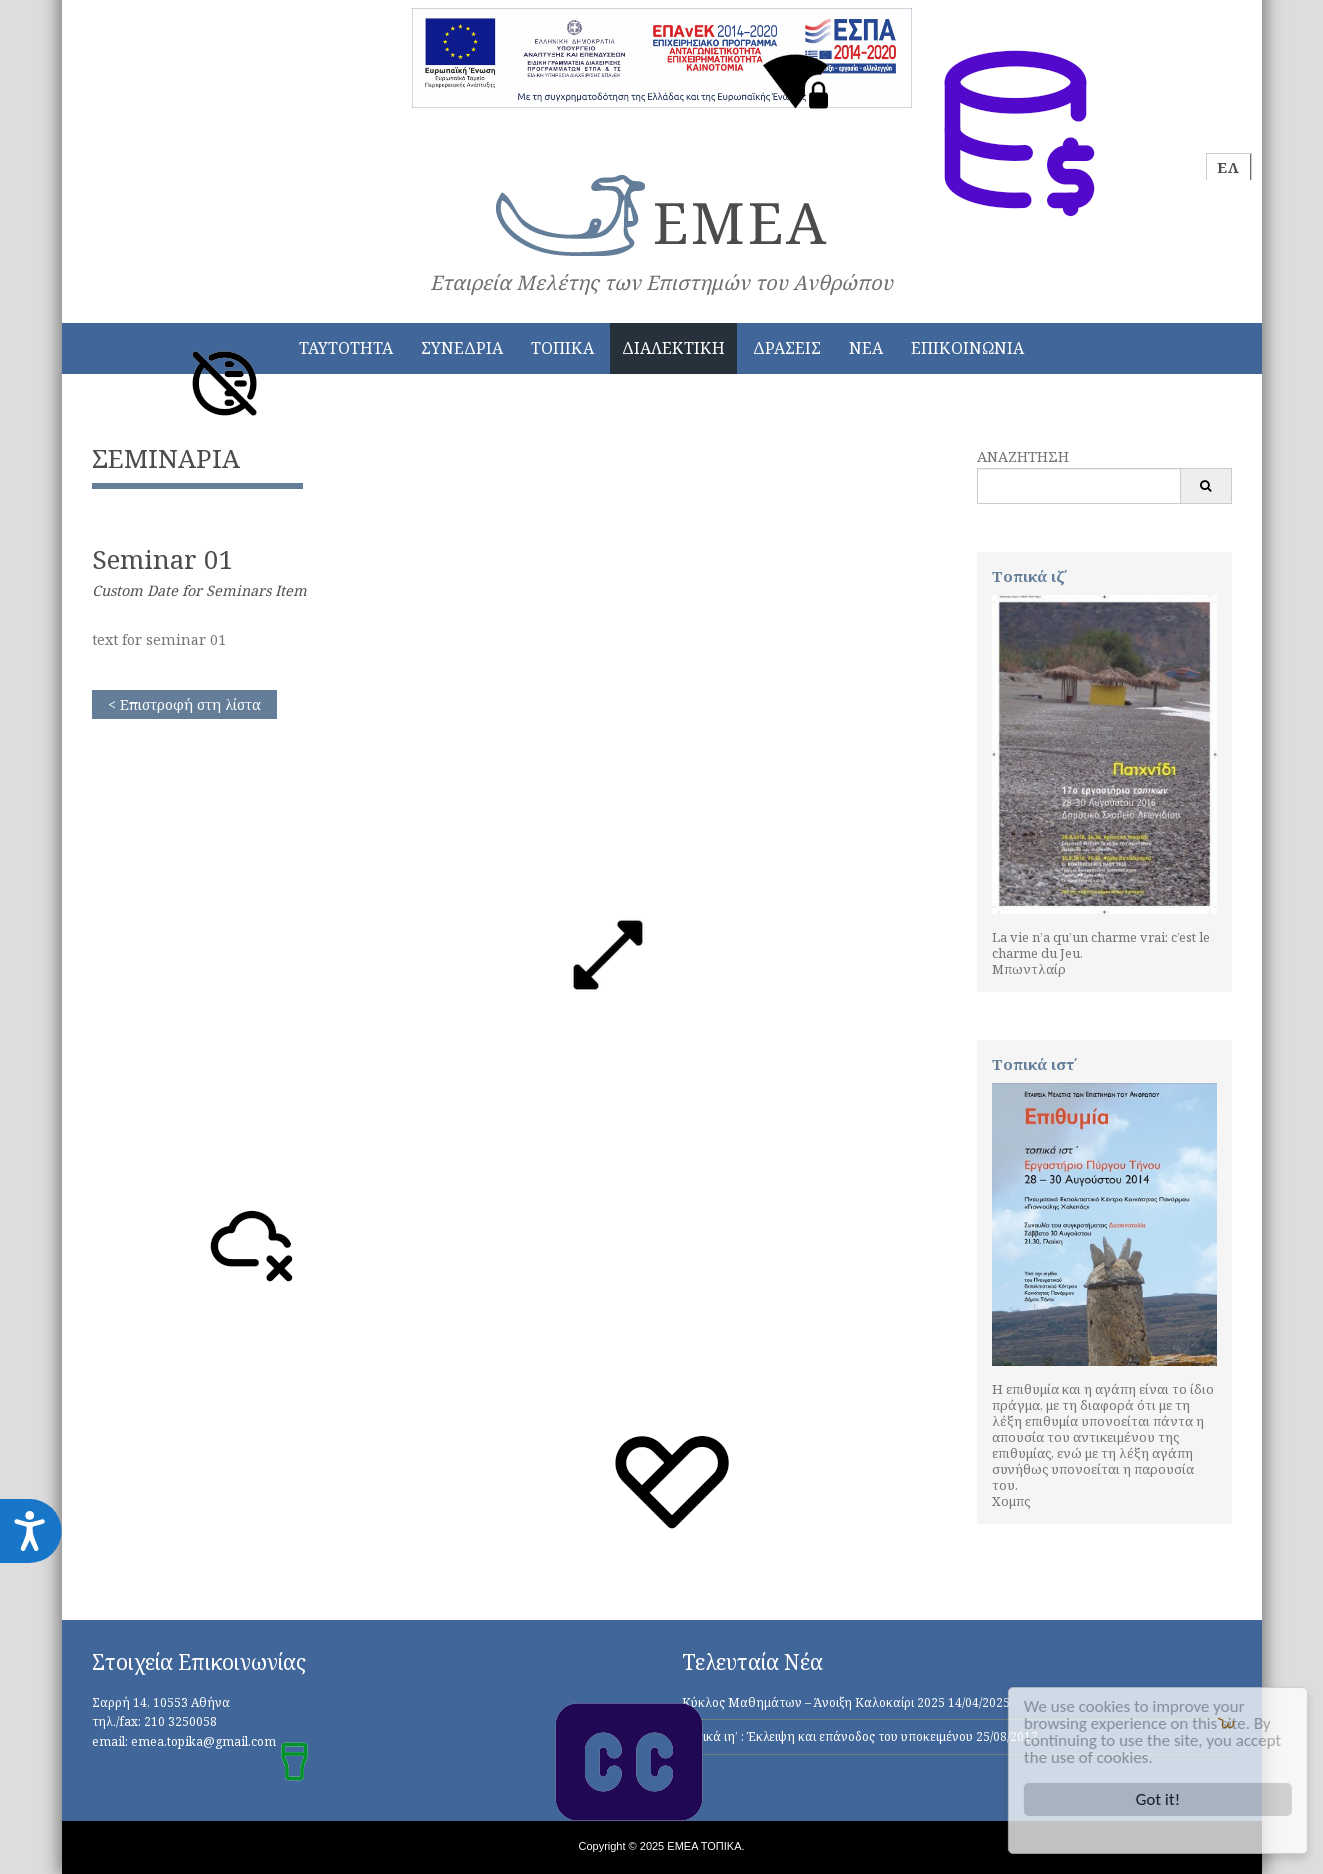  What do you see at coordinates (608, 955) in the screenshot?
I see `expand to full screen` at bounding box center [608, 955].